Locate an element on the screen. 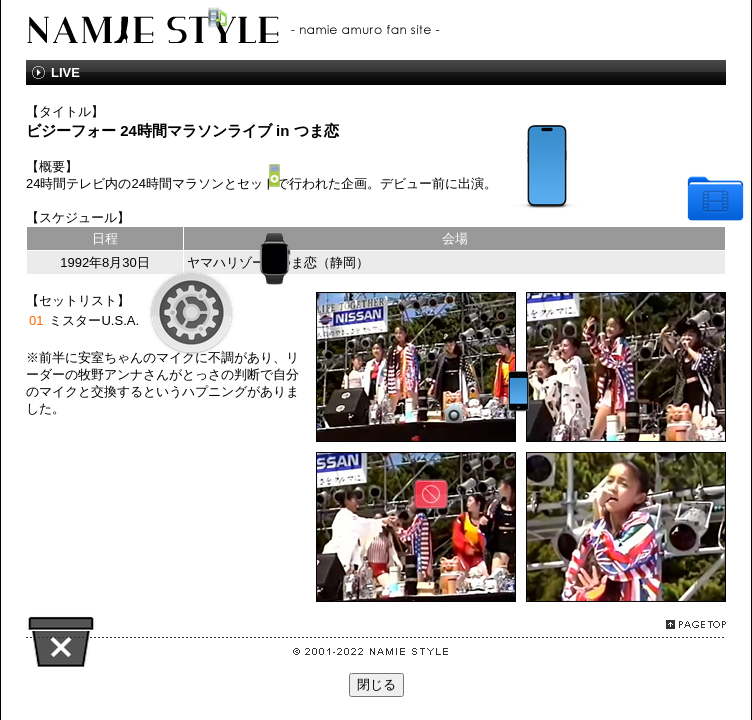  access settings or properties is located at coordinates (191, 312).